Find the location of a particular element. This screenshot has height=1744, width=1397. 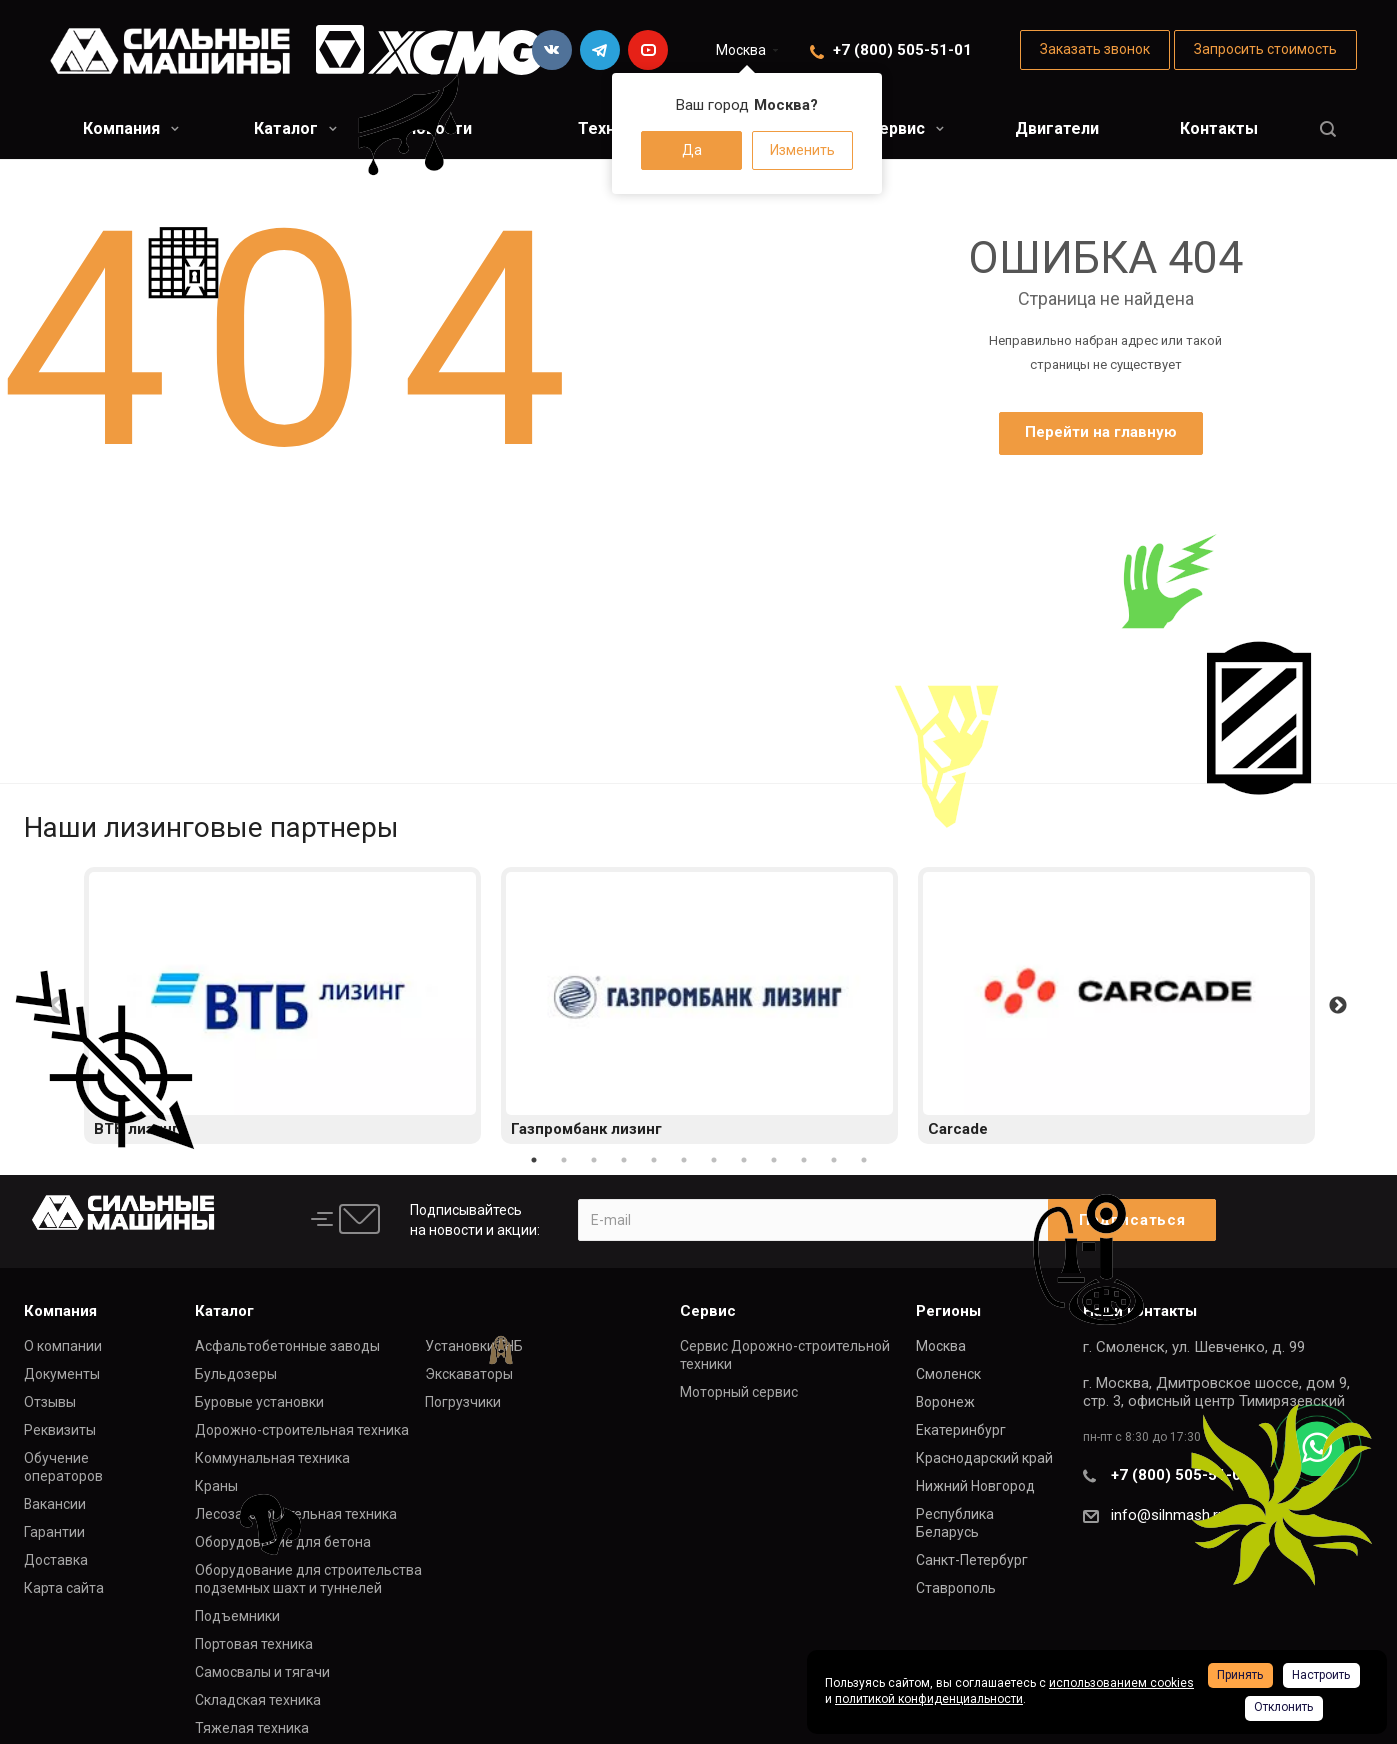

cast a lightning spell is located at coordinates (1170, 580).